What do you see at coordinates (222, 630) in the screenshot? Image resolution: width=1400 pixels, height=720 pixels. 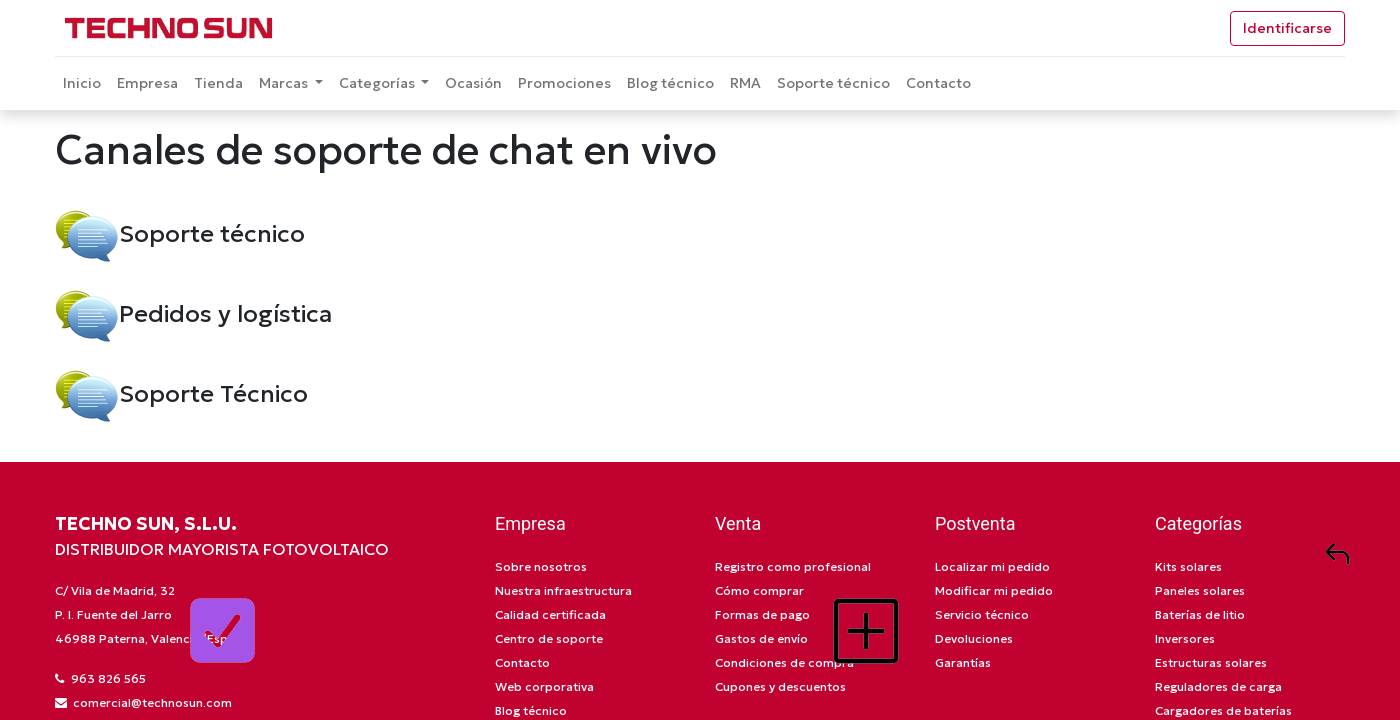 I see `mark task as complete` at bounding box center [222, 630].